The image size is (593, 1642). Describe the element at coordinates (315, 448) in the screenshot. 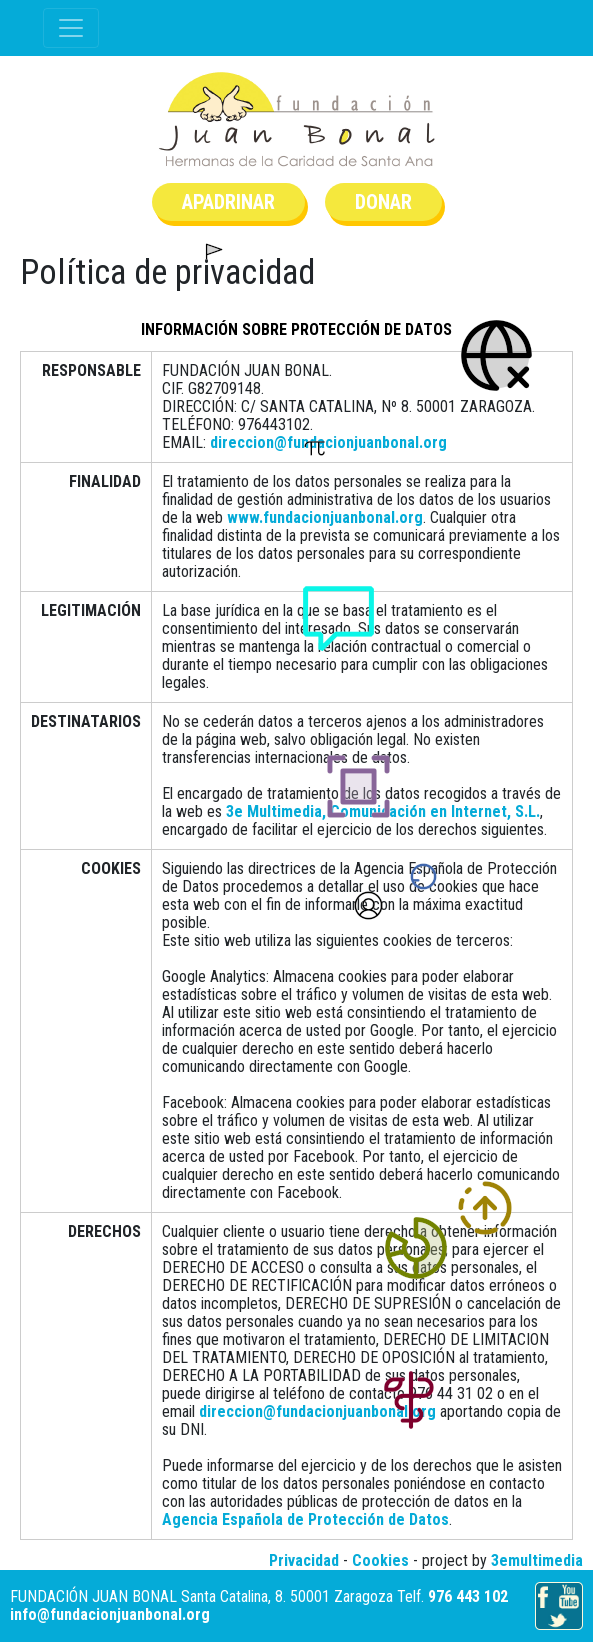

I see `access mathematical constants or formulas` at that location.